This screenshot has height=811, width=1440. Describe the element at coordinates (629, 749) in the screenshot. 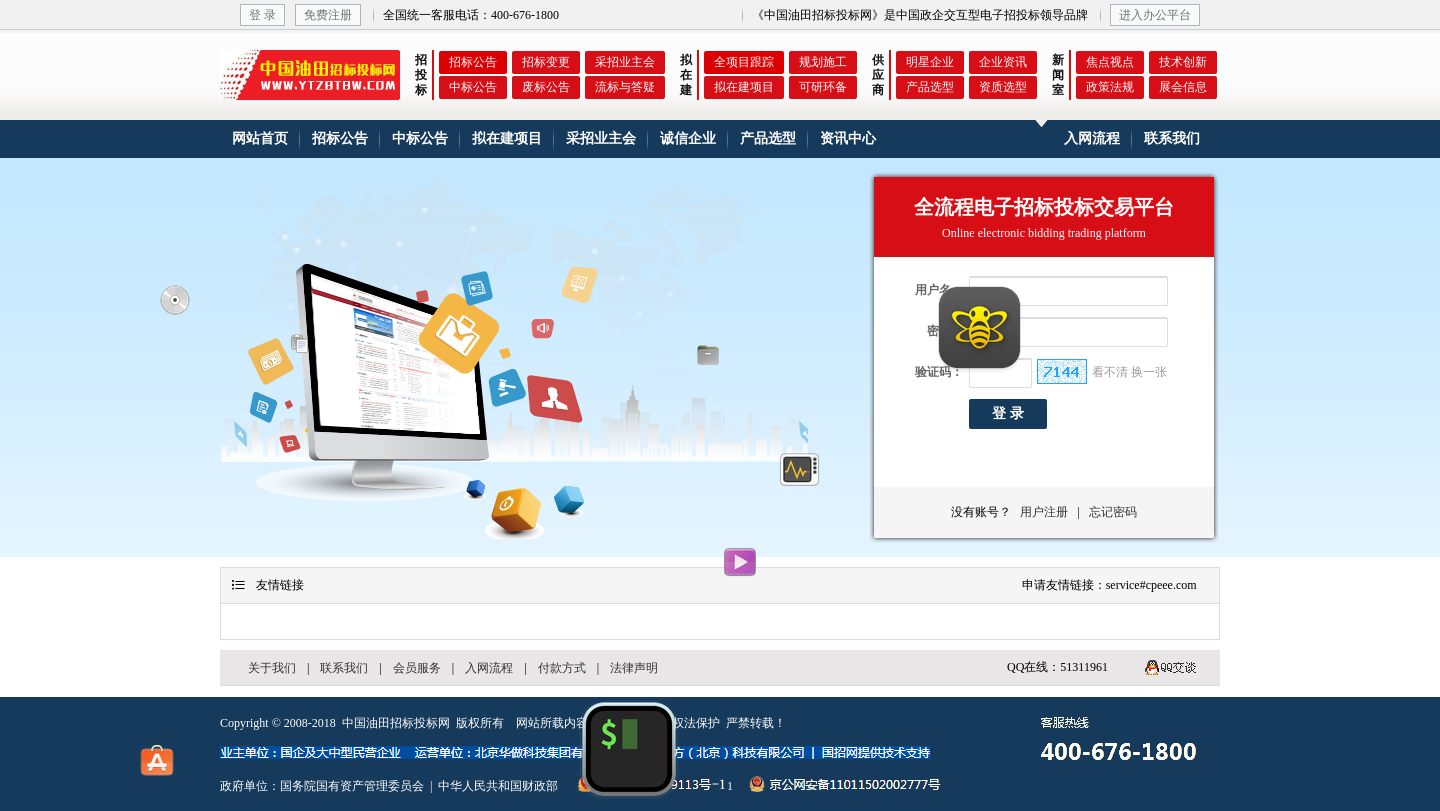

I see `open xterm terminal application` at that location.